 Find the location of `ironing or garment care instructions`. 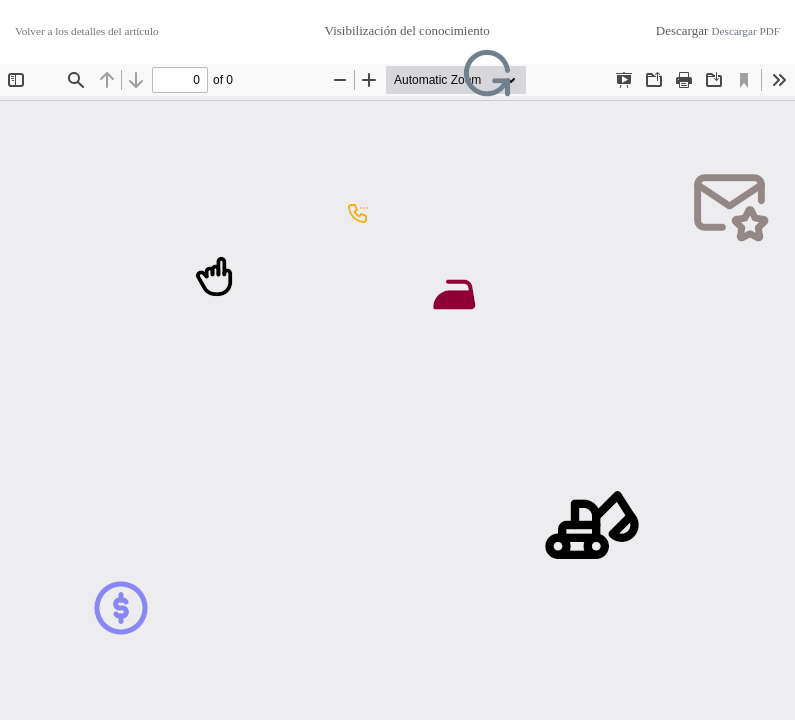

ironing or garment care instructions is located at coordinates (454, 294).